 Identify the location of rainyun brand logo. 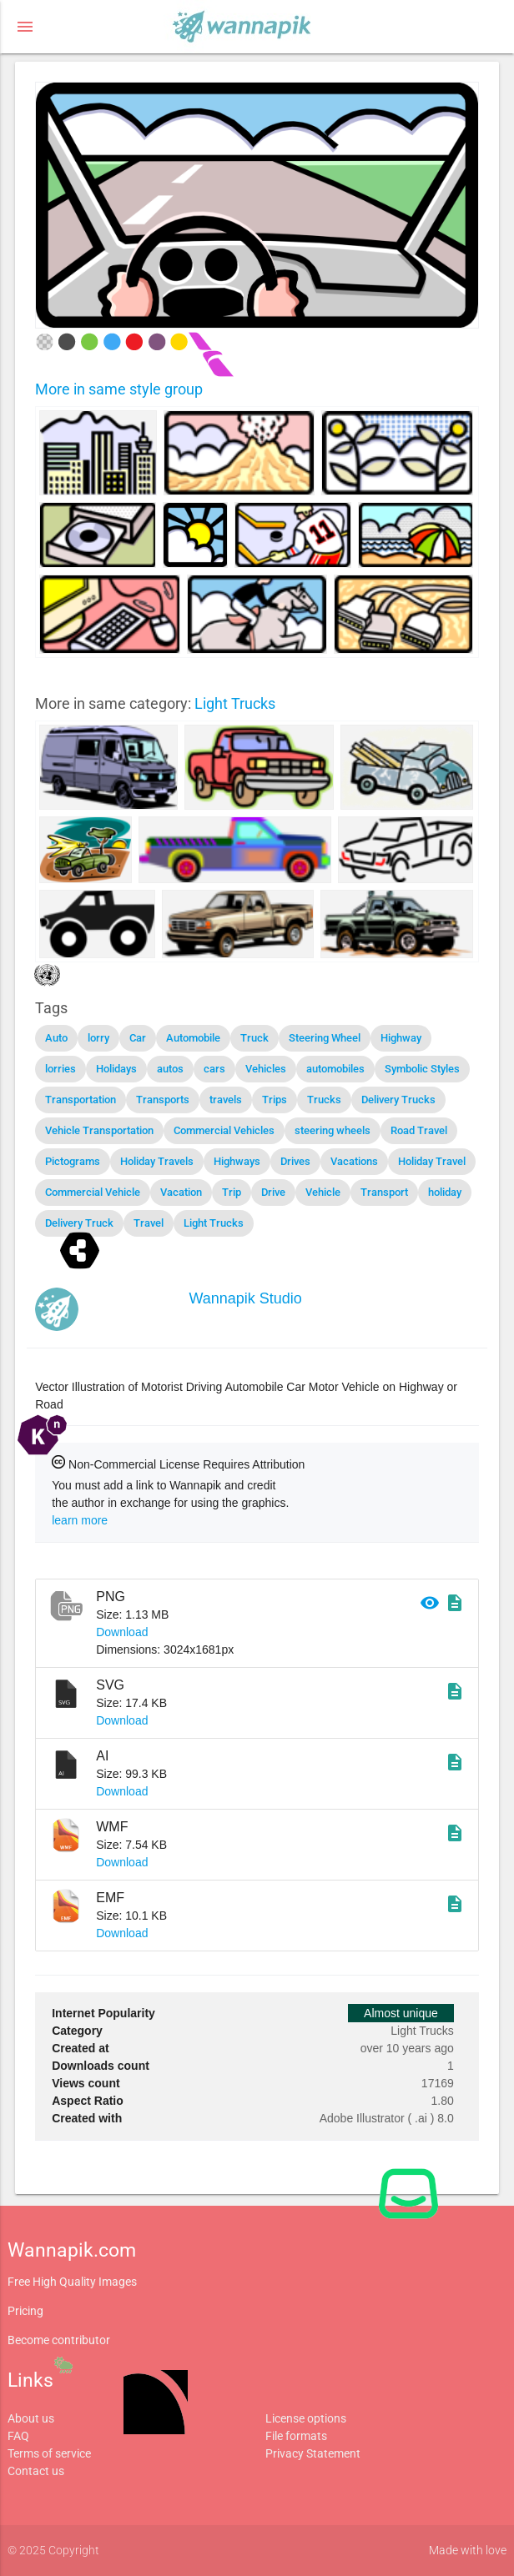
(63, 2365).